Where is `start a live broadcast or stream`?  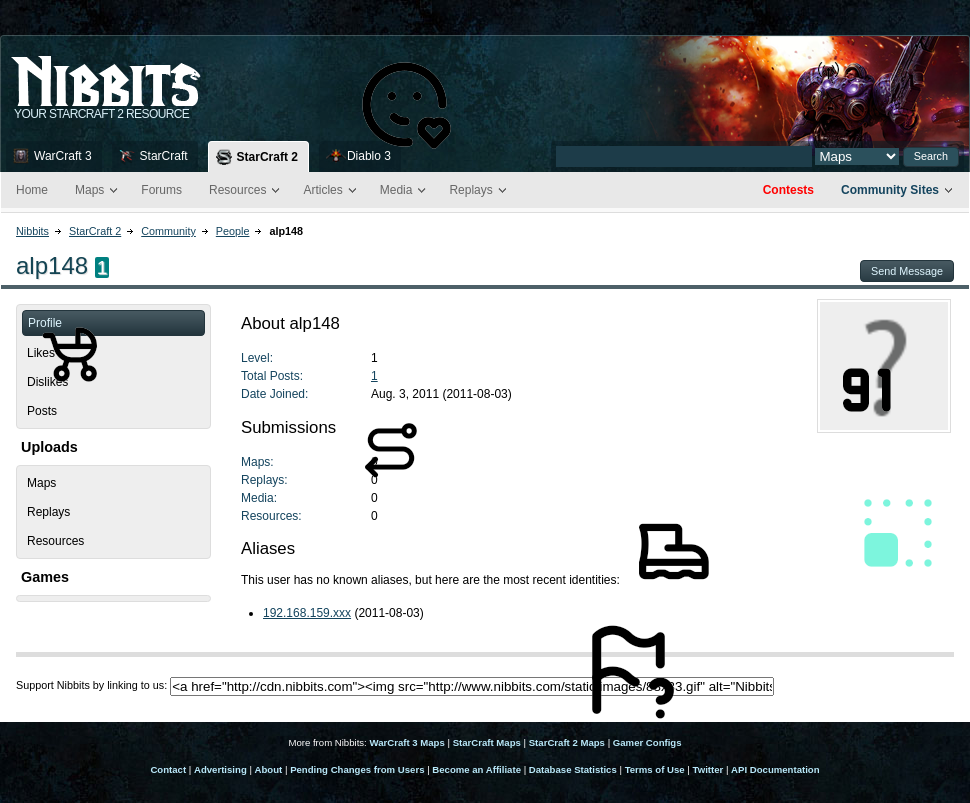 start a live broadcast or stream is located at coordinates (828, 70).